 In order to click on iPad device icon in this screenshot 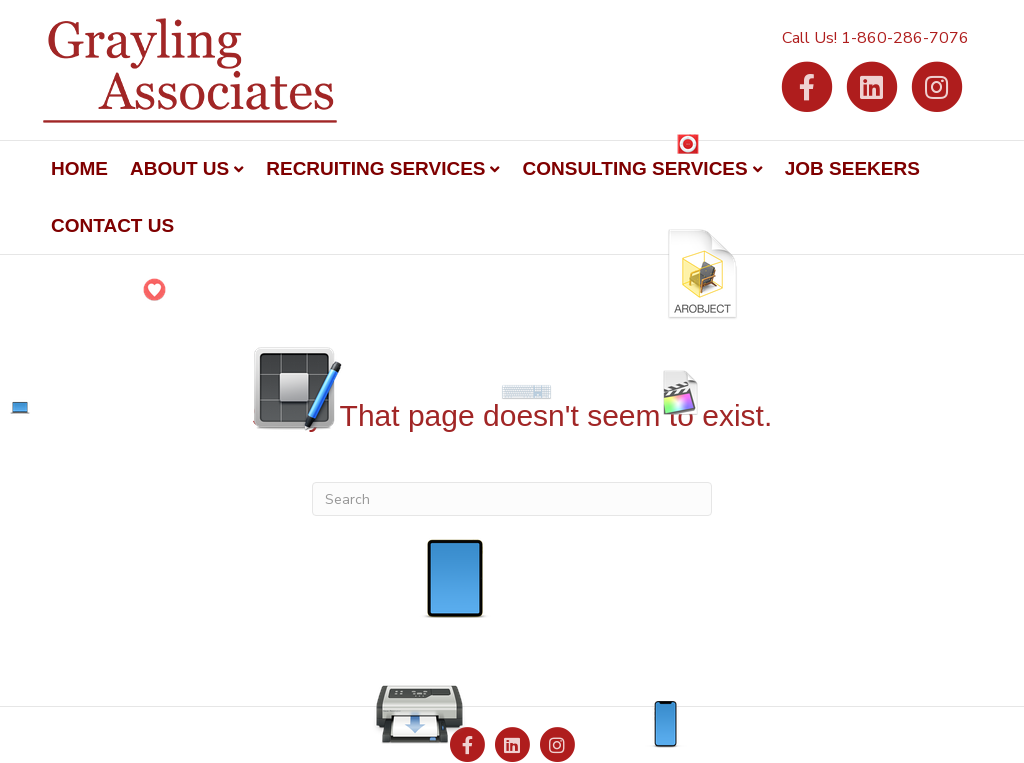, I will do `click(455, 579)`.